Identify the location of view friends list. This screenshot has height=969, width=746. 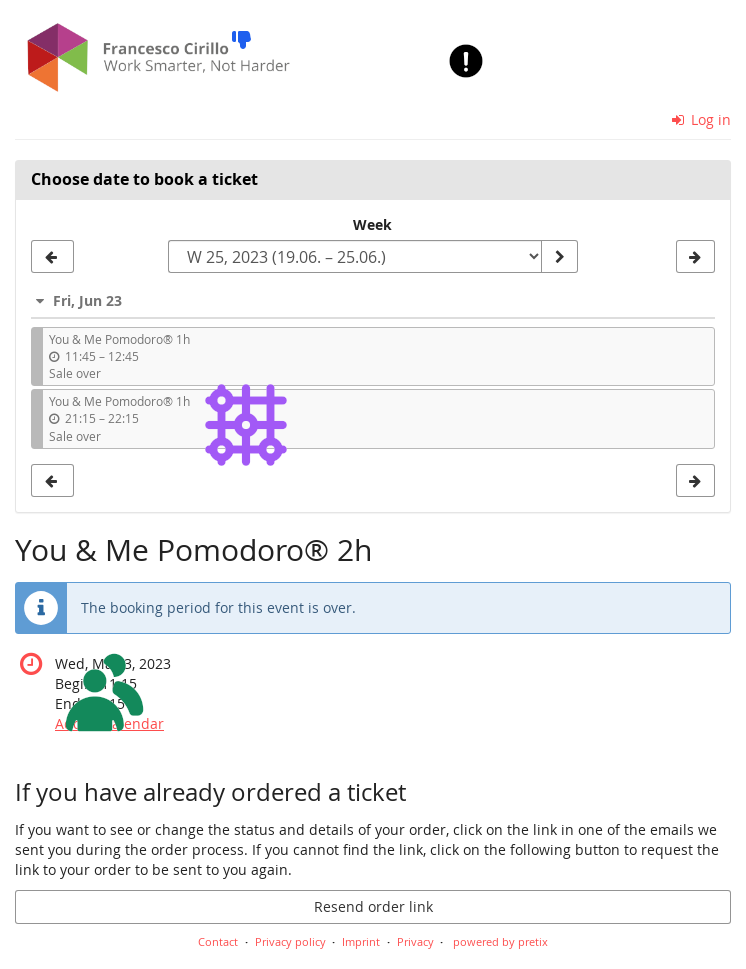
(104, 692).